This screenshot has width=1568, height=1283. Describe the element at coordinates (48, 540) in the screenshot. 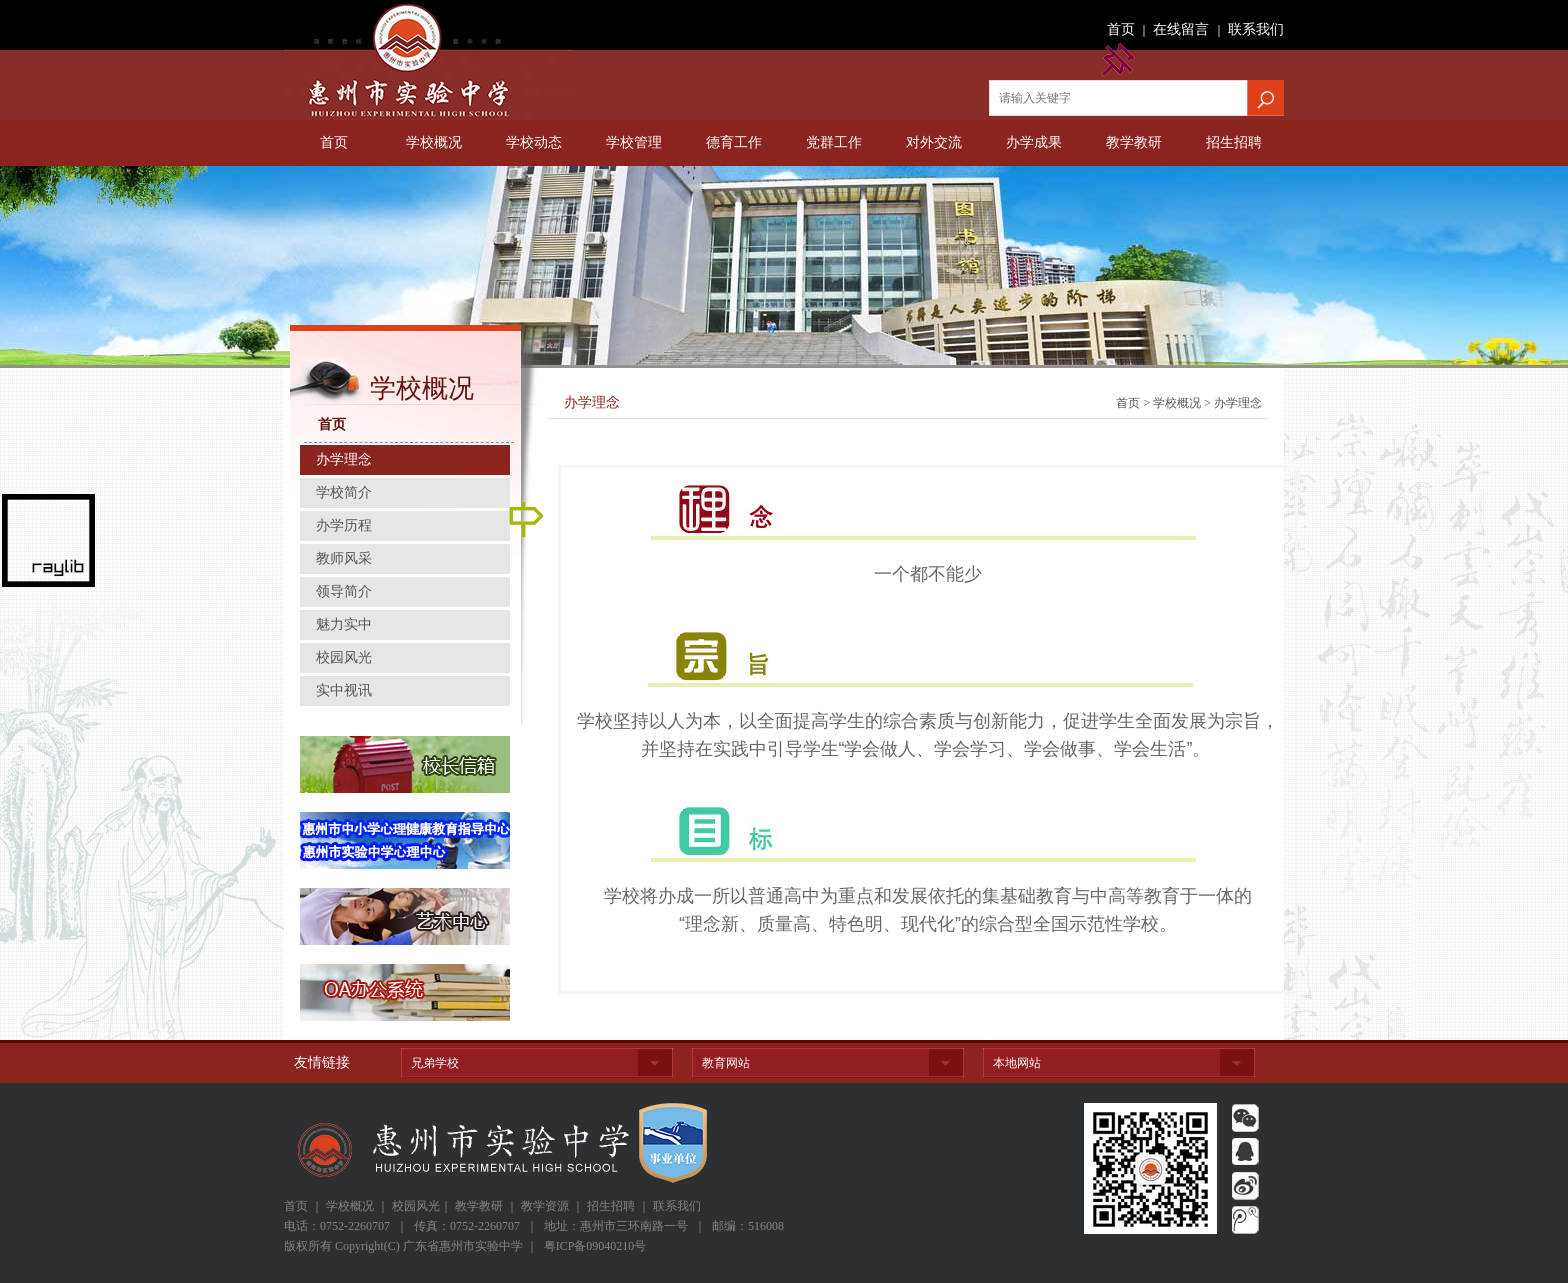

I see `raylib game development library logo` at that location.